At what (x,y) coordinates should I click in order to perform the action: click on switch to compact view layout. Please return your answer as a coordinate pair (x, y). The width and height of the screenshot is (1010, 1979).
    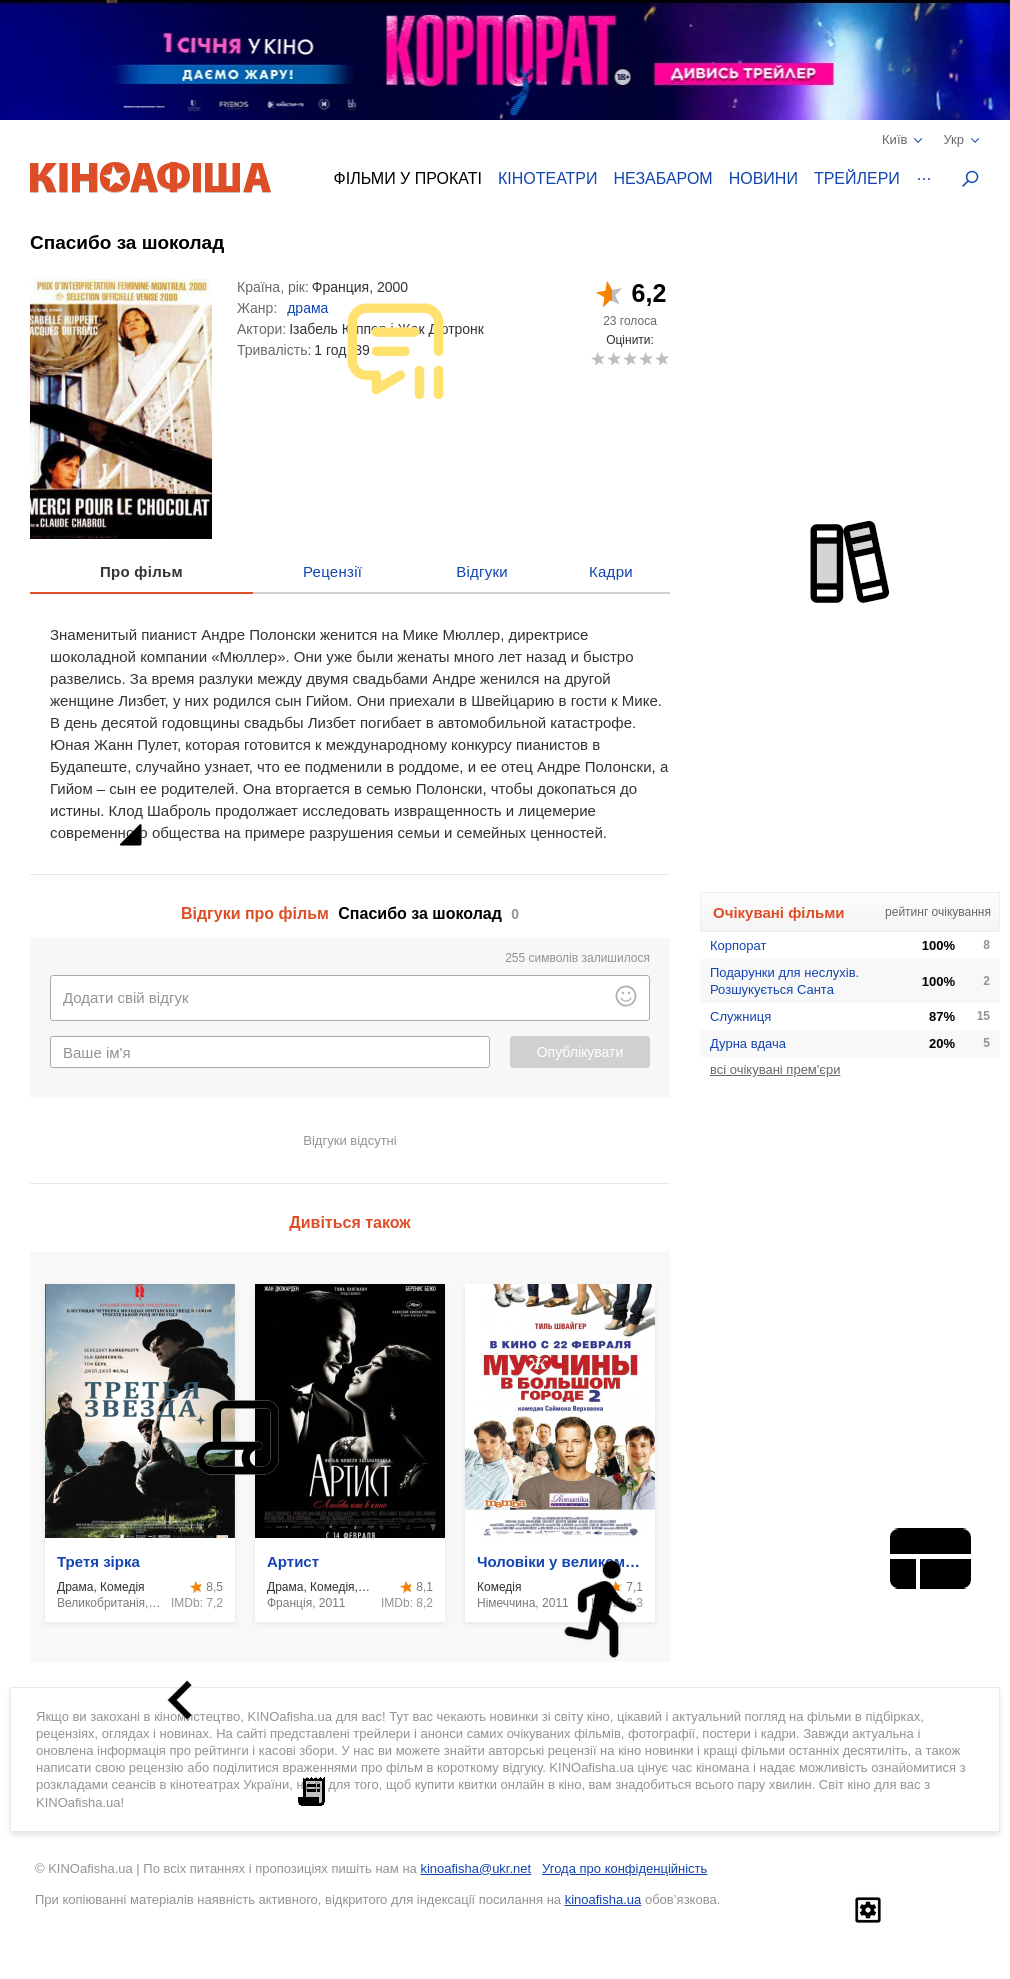
    Looking at the image, I should click on (928, 1558).